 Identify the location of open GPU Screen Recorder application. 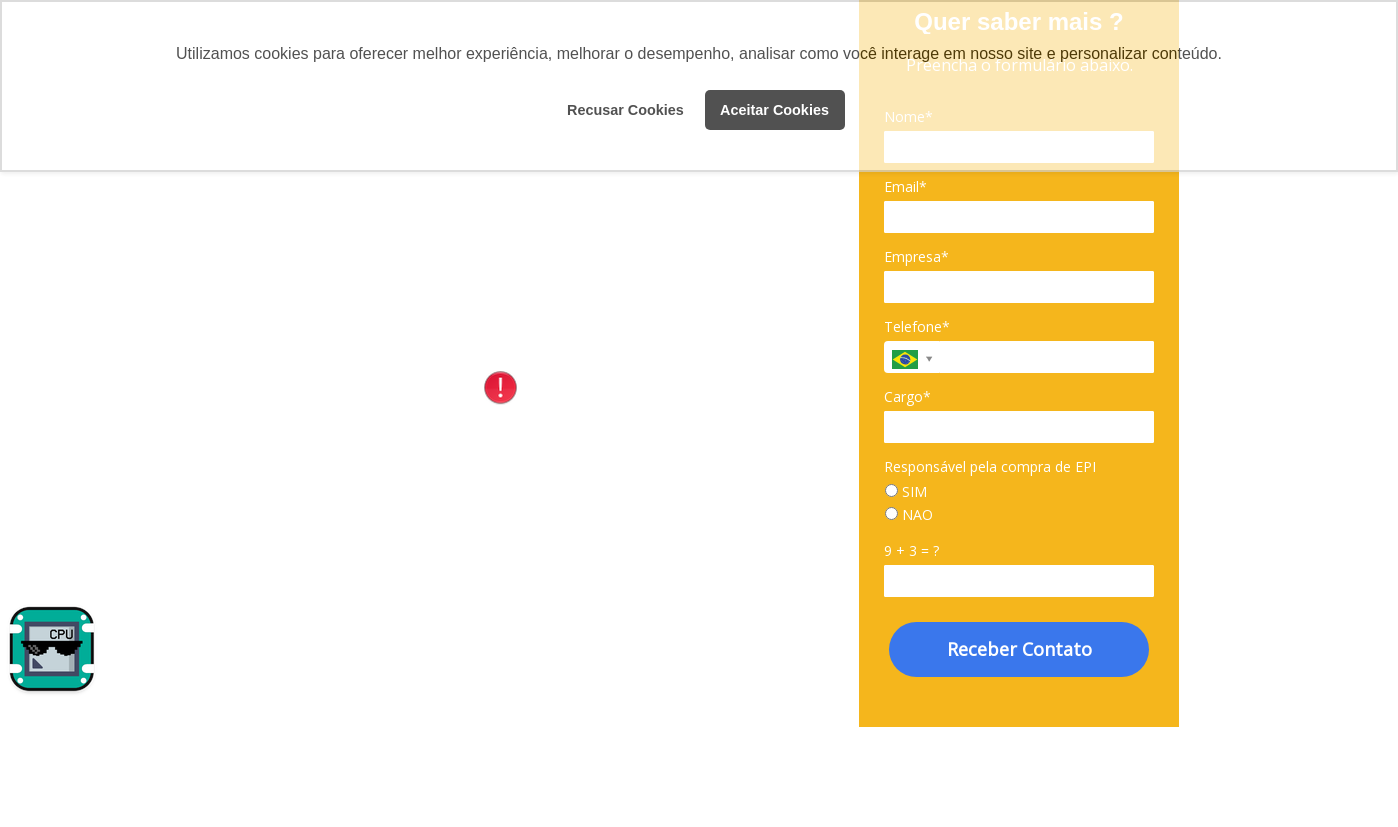
(52, 649).